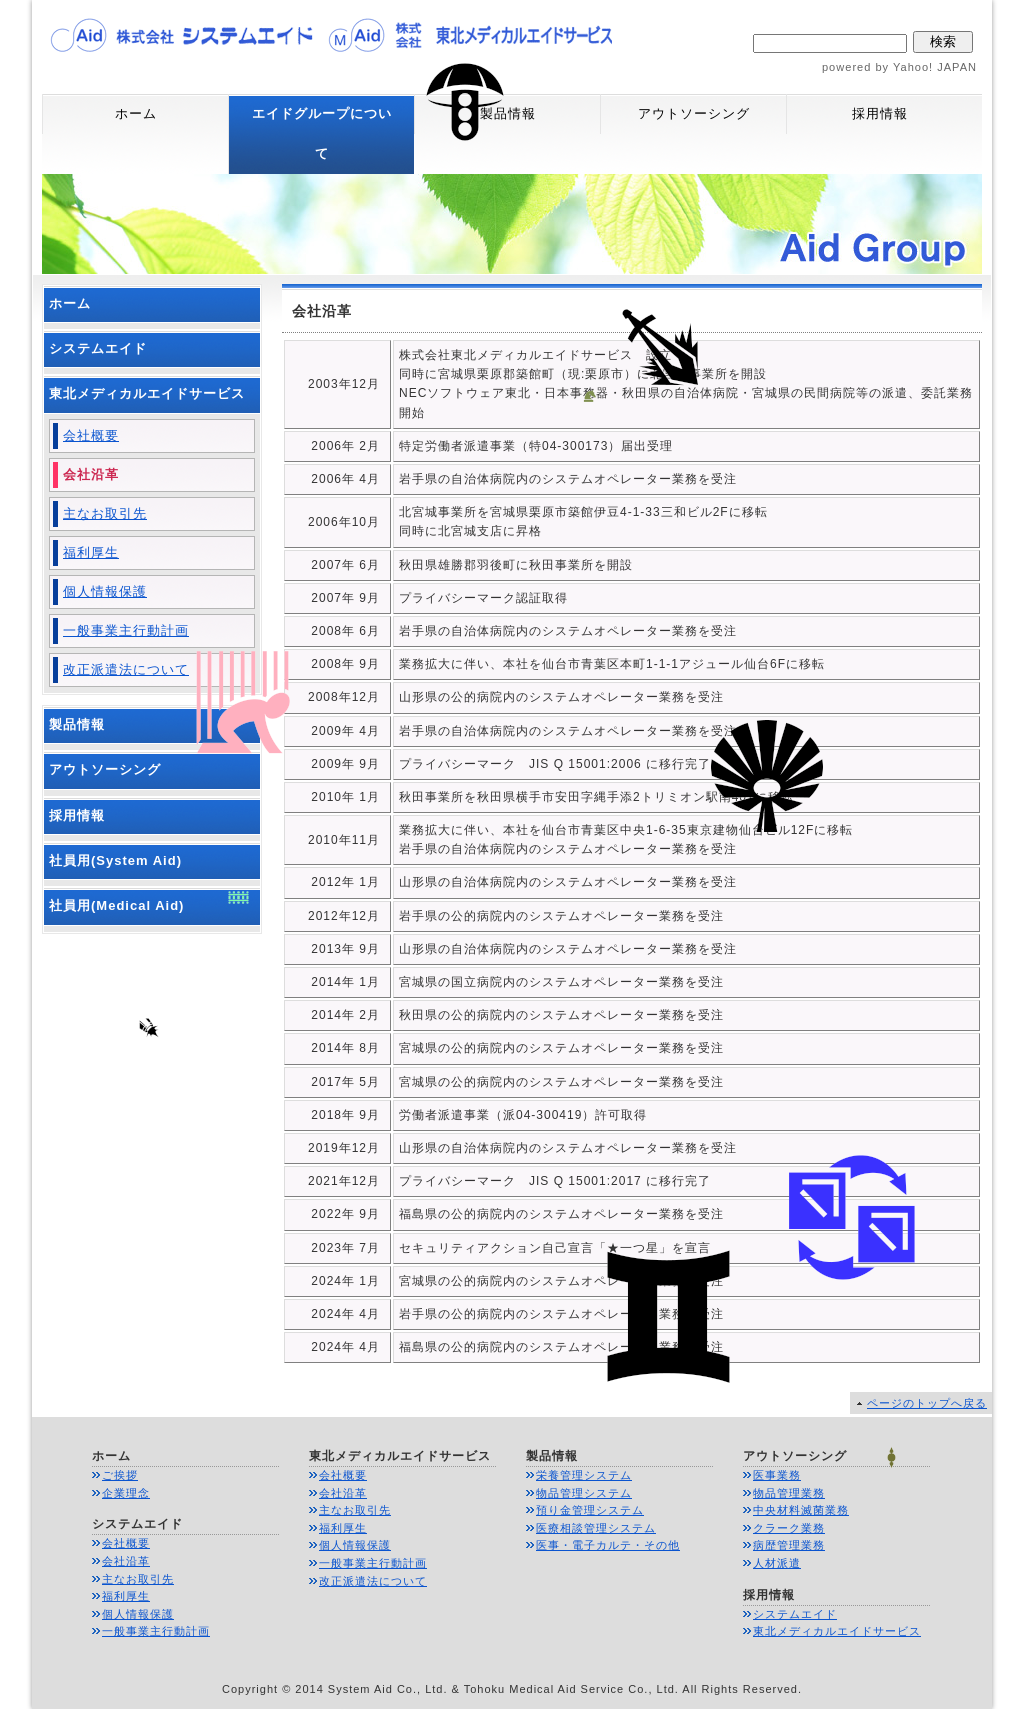 This screenshot has height=1709, width=1024. What do you see at coordinates (660, 347) in the screenshot?
I see `attack or combat action button` at bounding box center [660, 347].